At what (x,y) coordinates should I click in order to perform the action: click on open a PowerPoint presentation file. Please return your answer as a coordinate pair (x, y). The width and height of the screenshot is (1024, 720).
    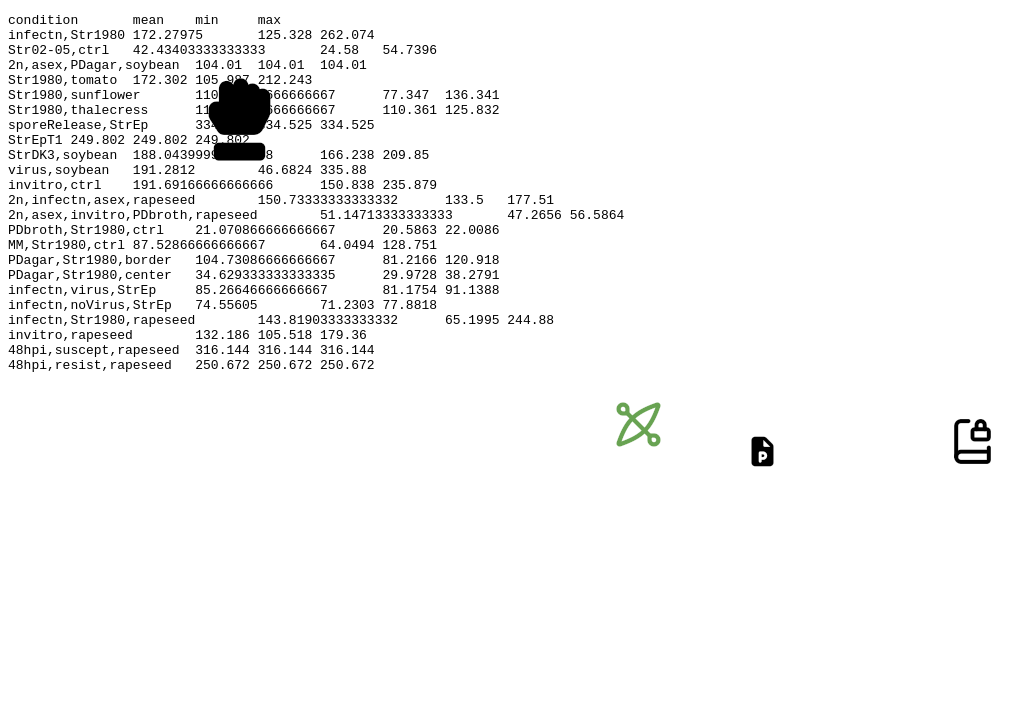
    Looking at the image, I should click on (762, 451).